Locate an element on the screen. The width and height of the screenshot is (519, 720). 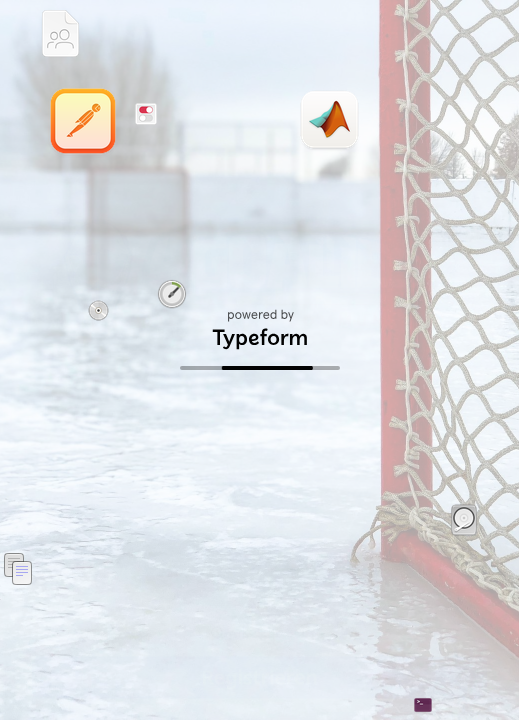
unmount or eject a DVD disc is located at coordinates (98, 310).